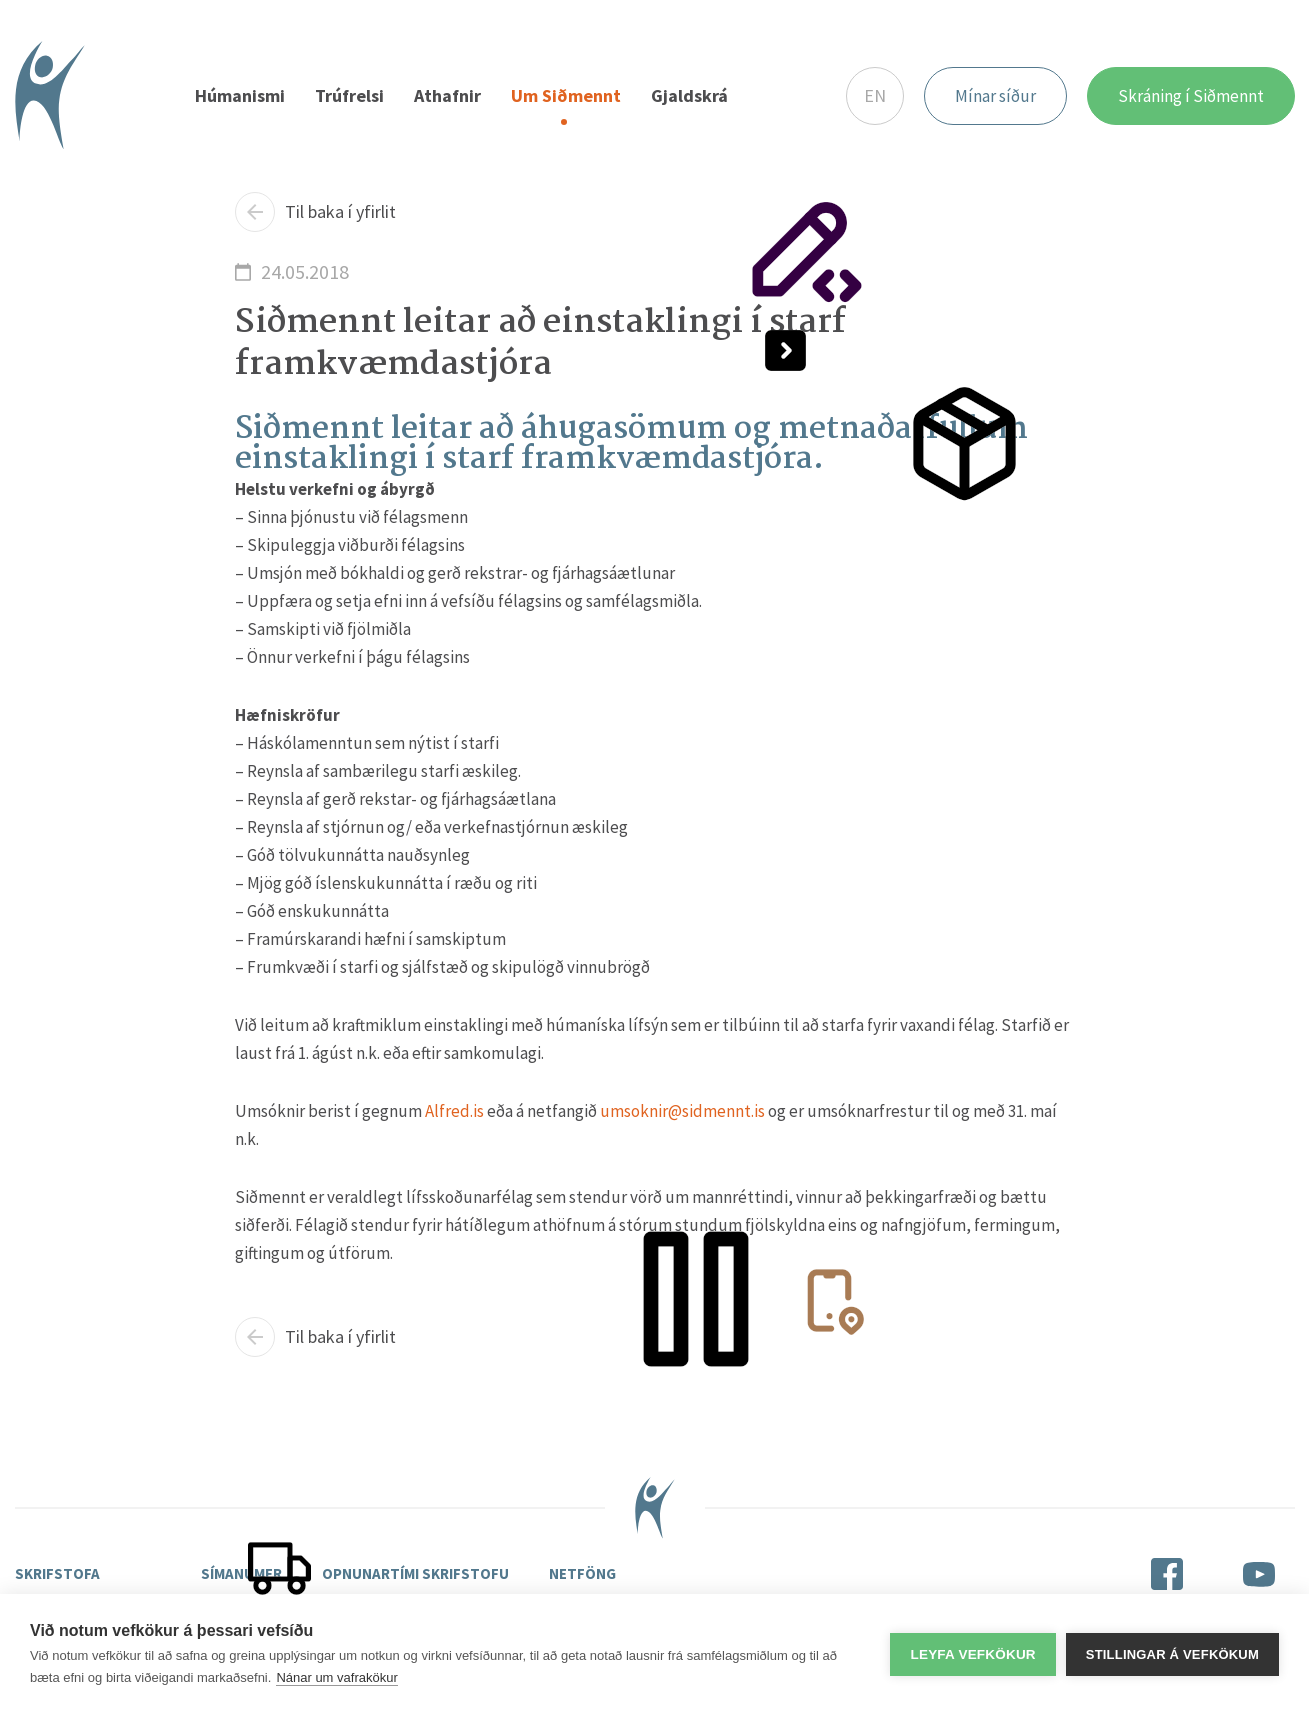  What do you see at coordinates (696, 1299) in the screenshot?
I see `pause media playback` at bounding box center [696, 1299].